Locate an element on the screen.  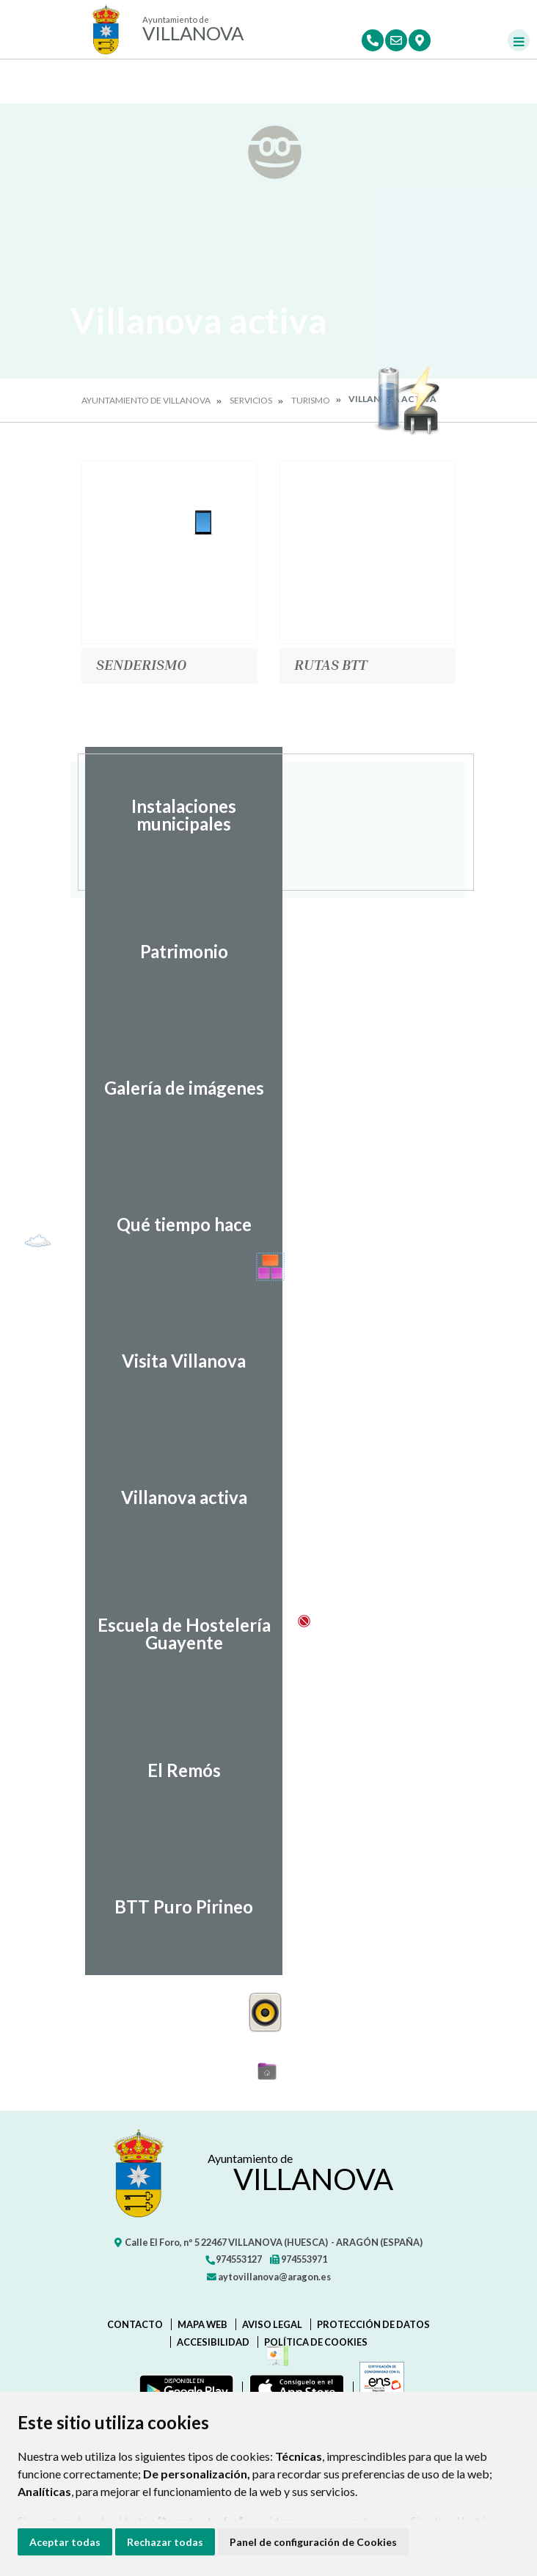
access your home folder is located at coordinates (267, 2071).